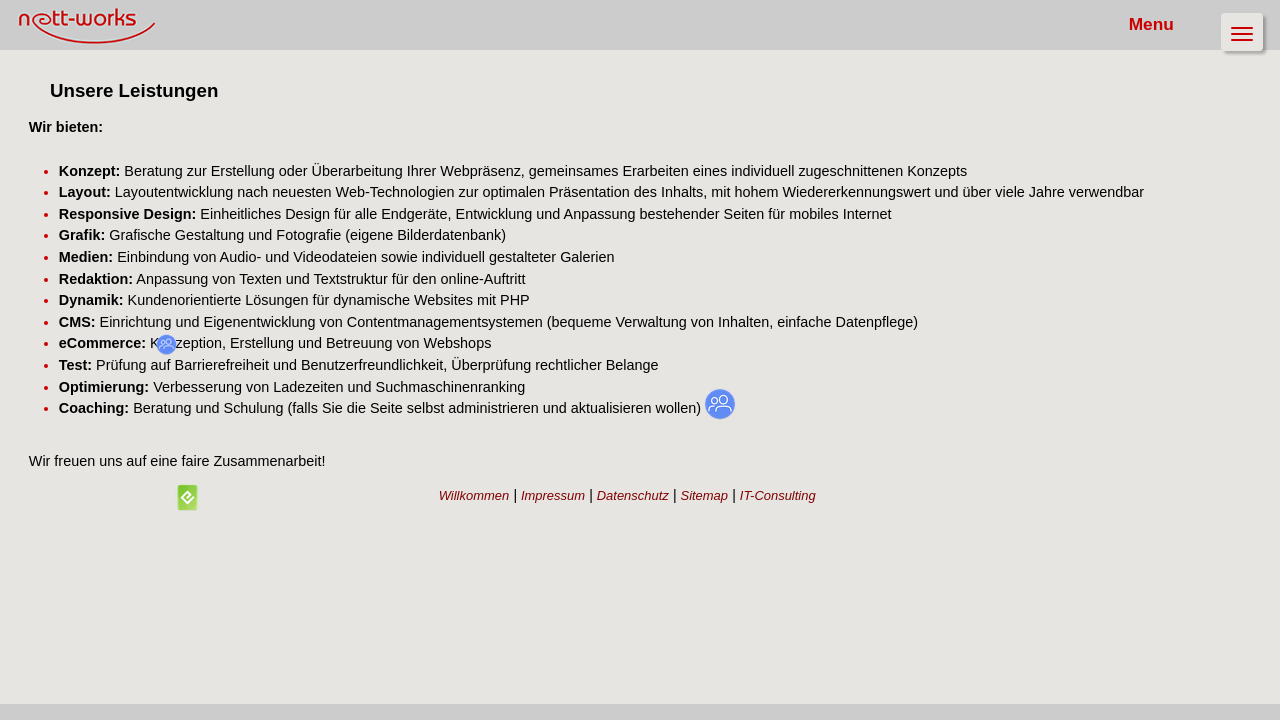 The width and height of the screenshot is (1280, 720). What do you see at coordinates (166, 344) in the screenshot?
I see `indicates shared or collaborative content` at bounding box center [166, 344].